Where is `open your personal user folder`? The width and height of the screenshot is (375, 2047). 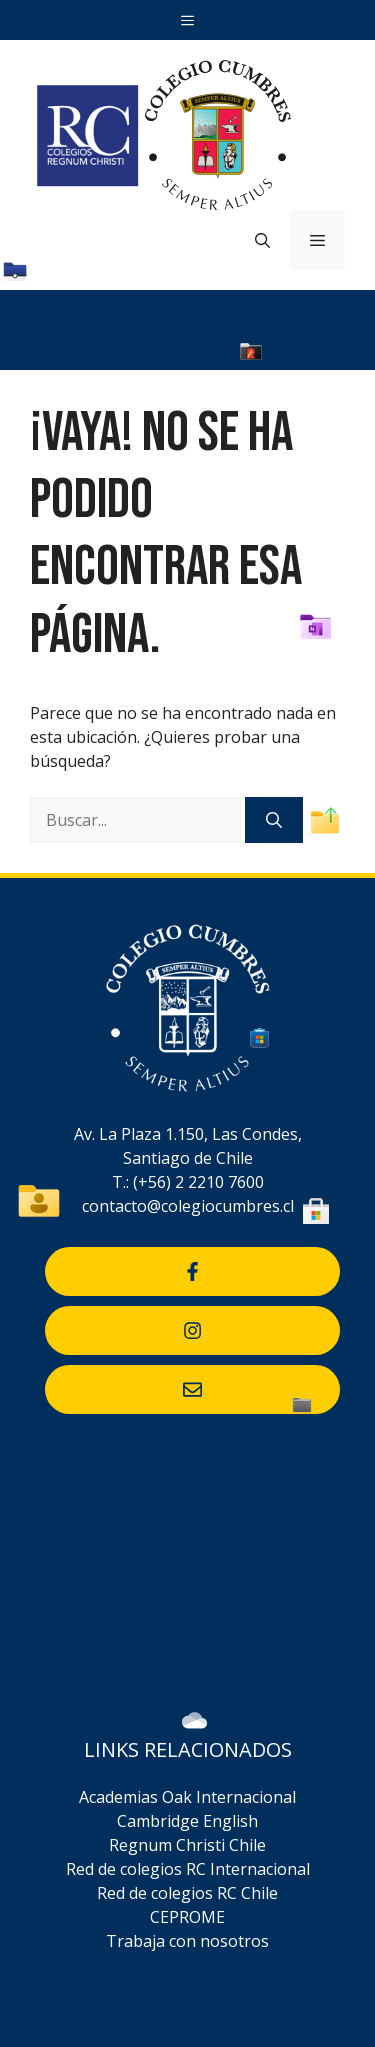 open your personal user folder is located at coordinates (39, 1202).